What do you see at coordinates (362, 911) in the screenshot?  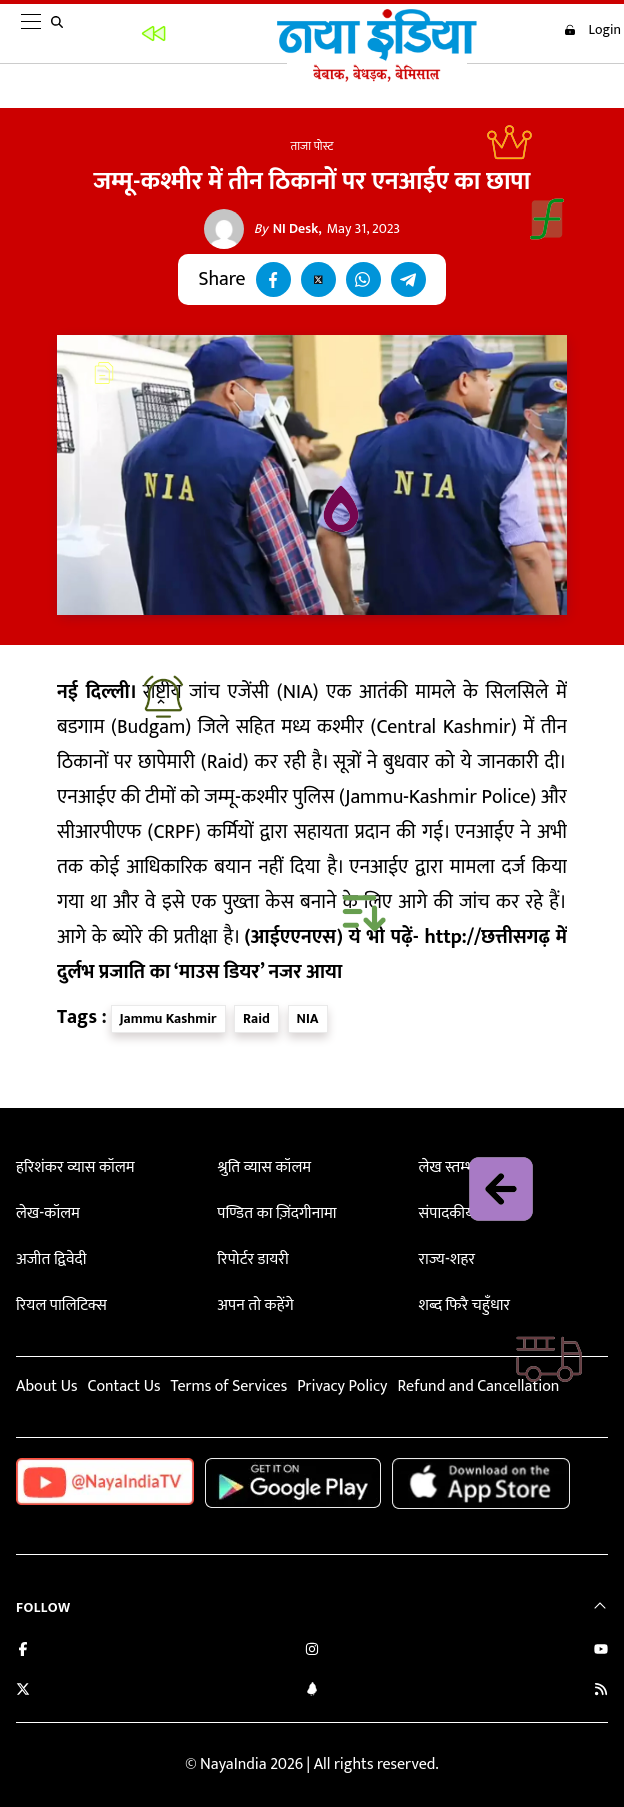 I see `sort items in ascending order` at bounding box center [362, 911].